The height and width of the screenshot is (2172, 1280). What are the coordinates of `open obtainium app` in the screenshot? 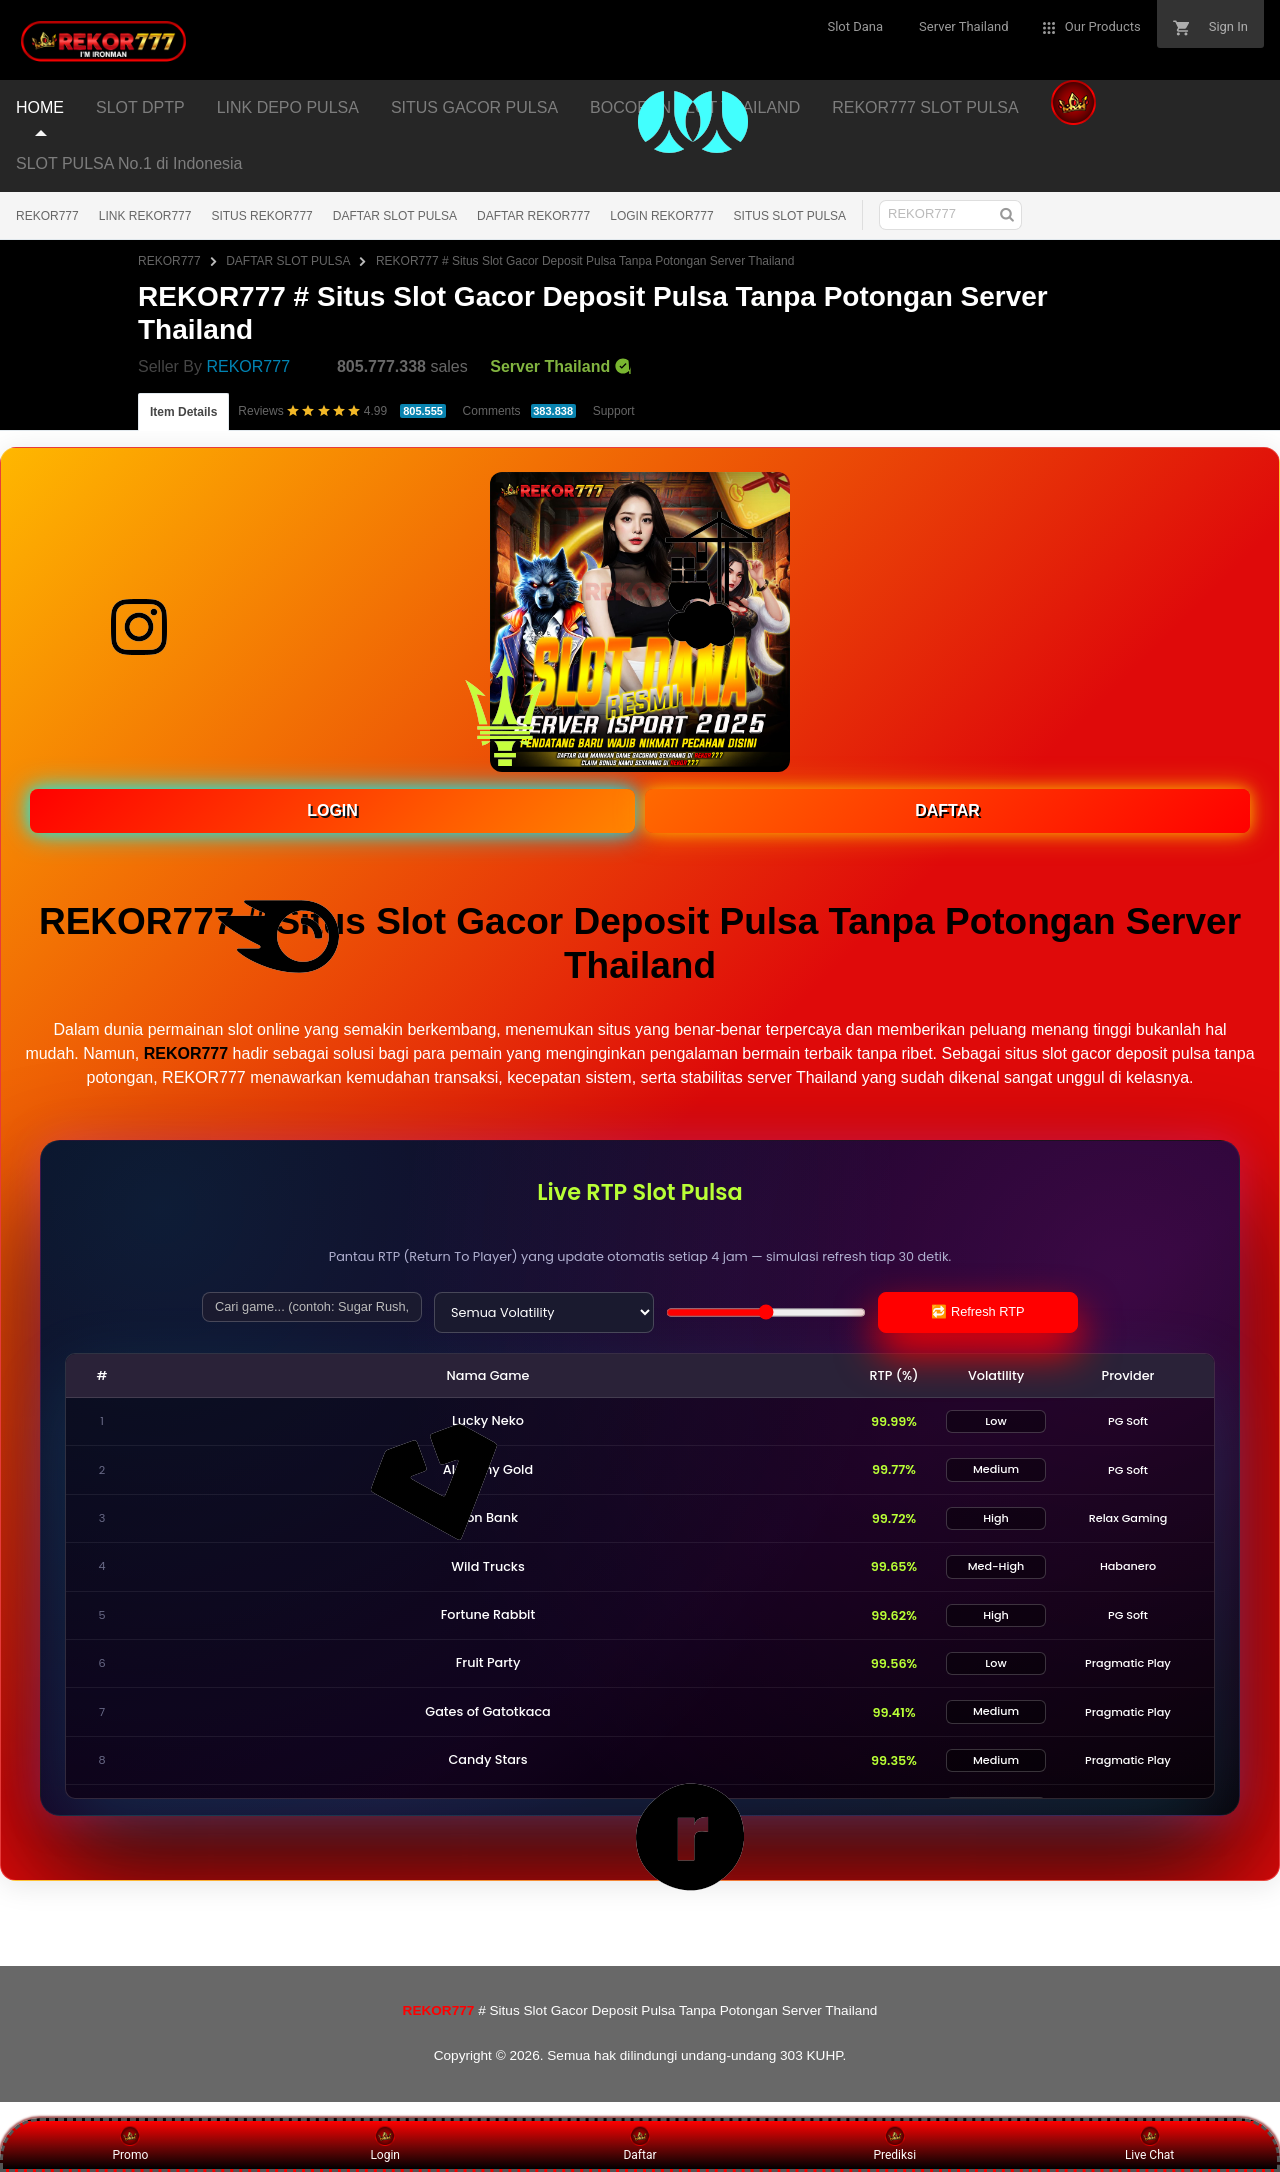 It's located at (434, 1482).